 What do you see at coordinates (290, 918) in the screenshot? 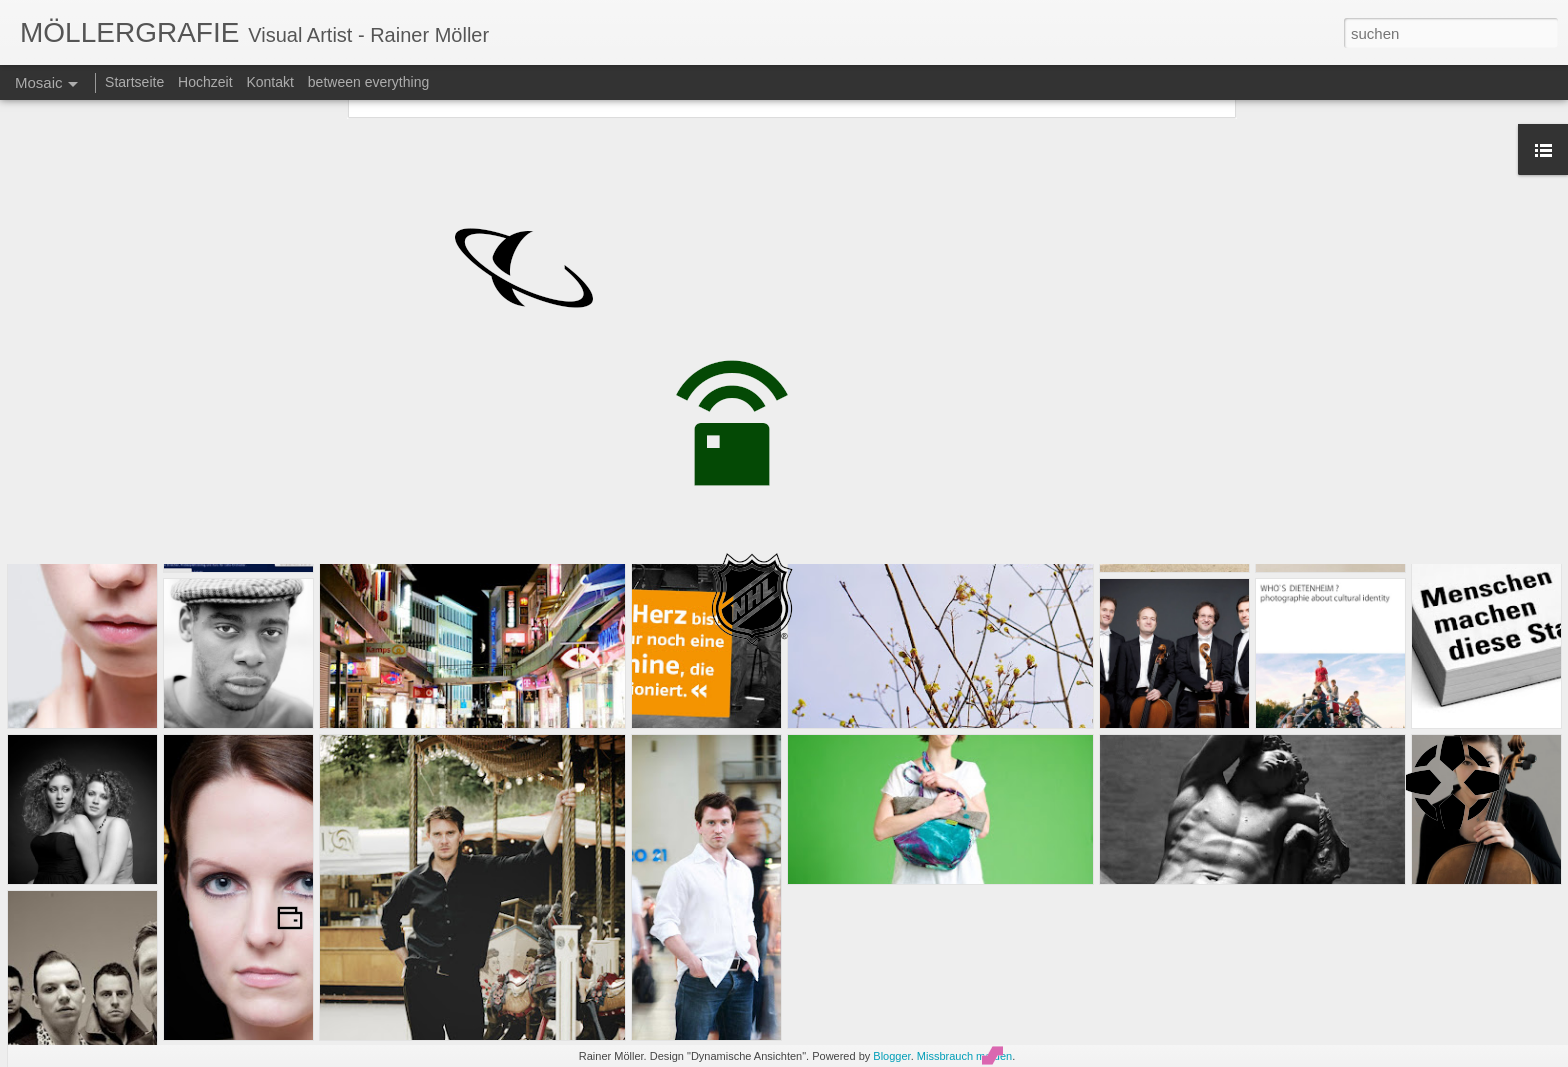
I see `access your wallet or payment methods` at bounding box center [290, 918].